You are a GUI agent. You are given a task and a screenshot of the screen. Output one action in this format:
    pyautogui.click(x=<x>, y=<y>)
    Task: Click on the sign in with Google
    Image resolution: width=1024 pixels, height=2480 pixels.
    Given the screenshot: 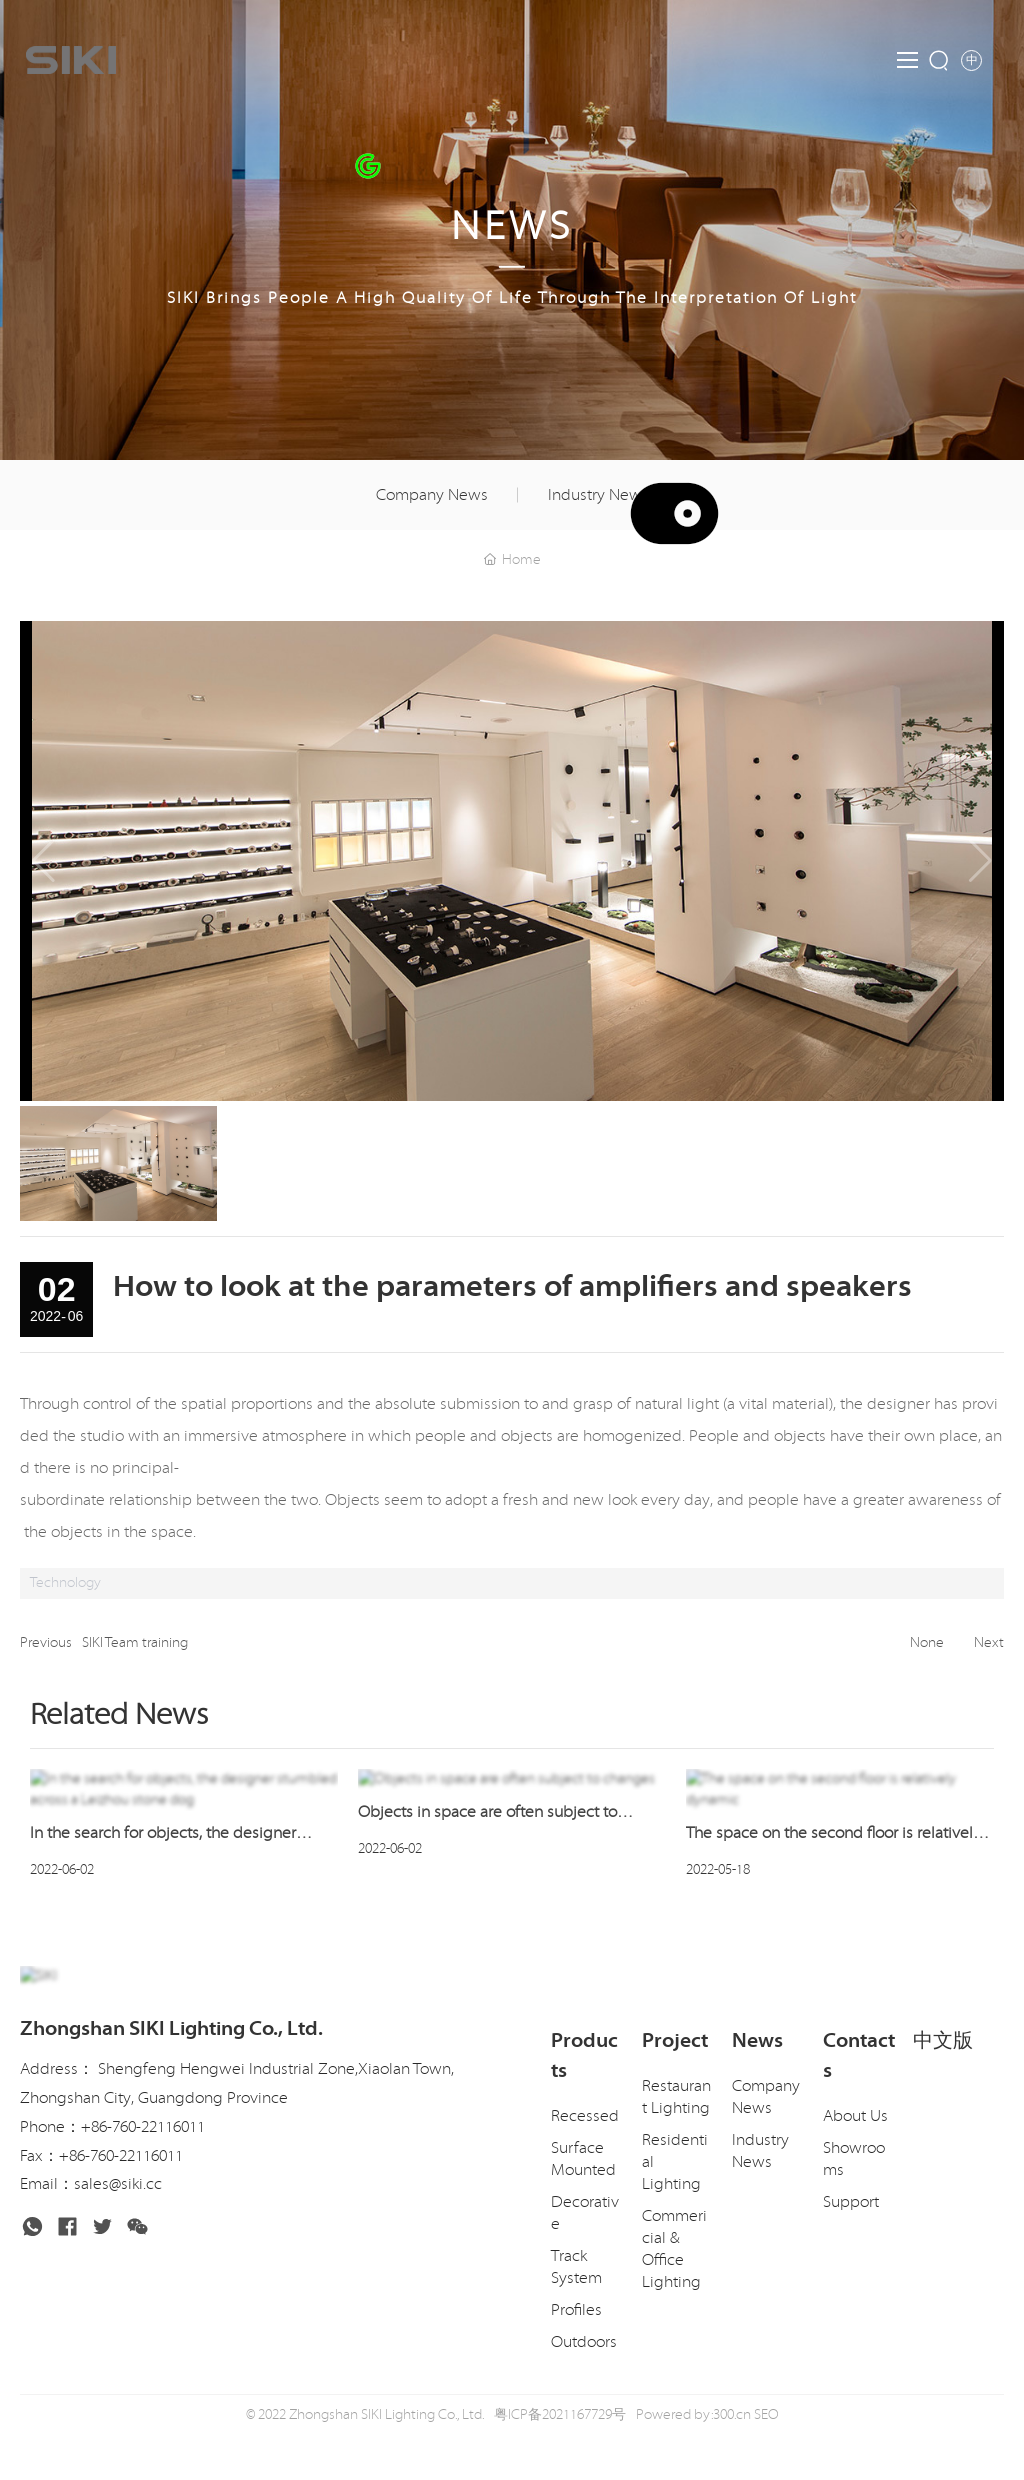 What is the action you would take?
    pyautogui.click(x=368, y=166)
    